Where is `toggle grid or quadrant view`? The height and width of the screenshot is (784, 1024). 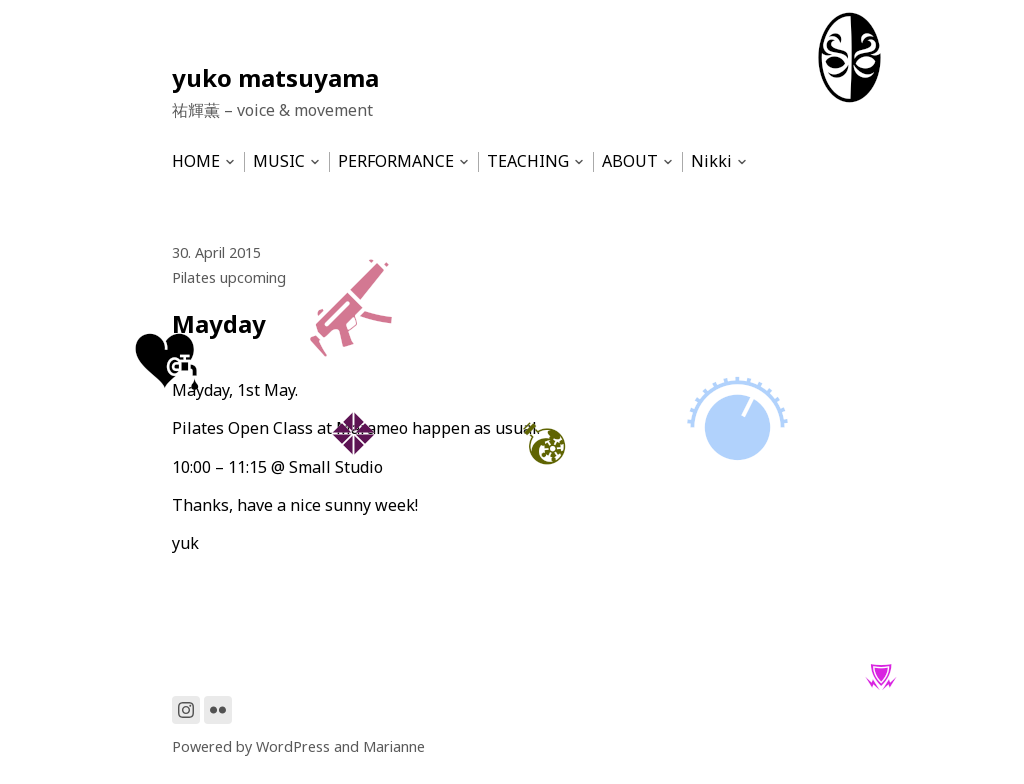 toggle grid or quadrant view is located at coordinates (353, 433).